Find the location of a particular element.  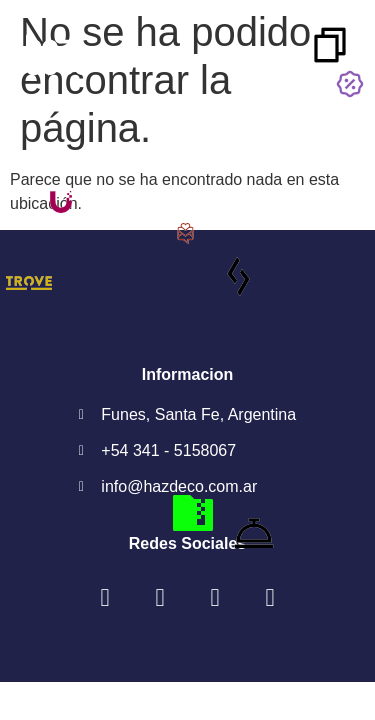

ubiquiti networks company logo is located at coordinates (61, 202).